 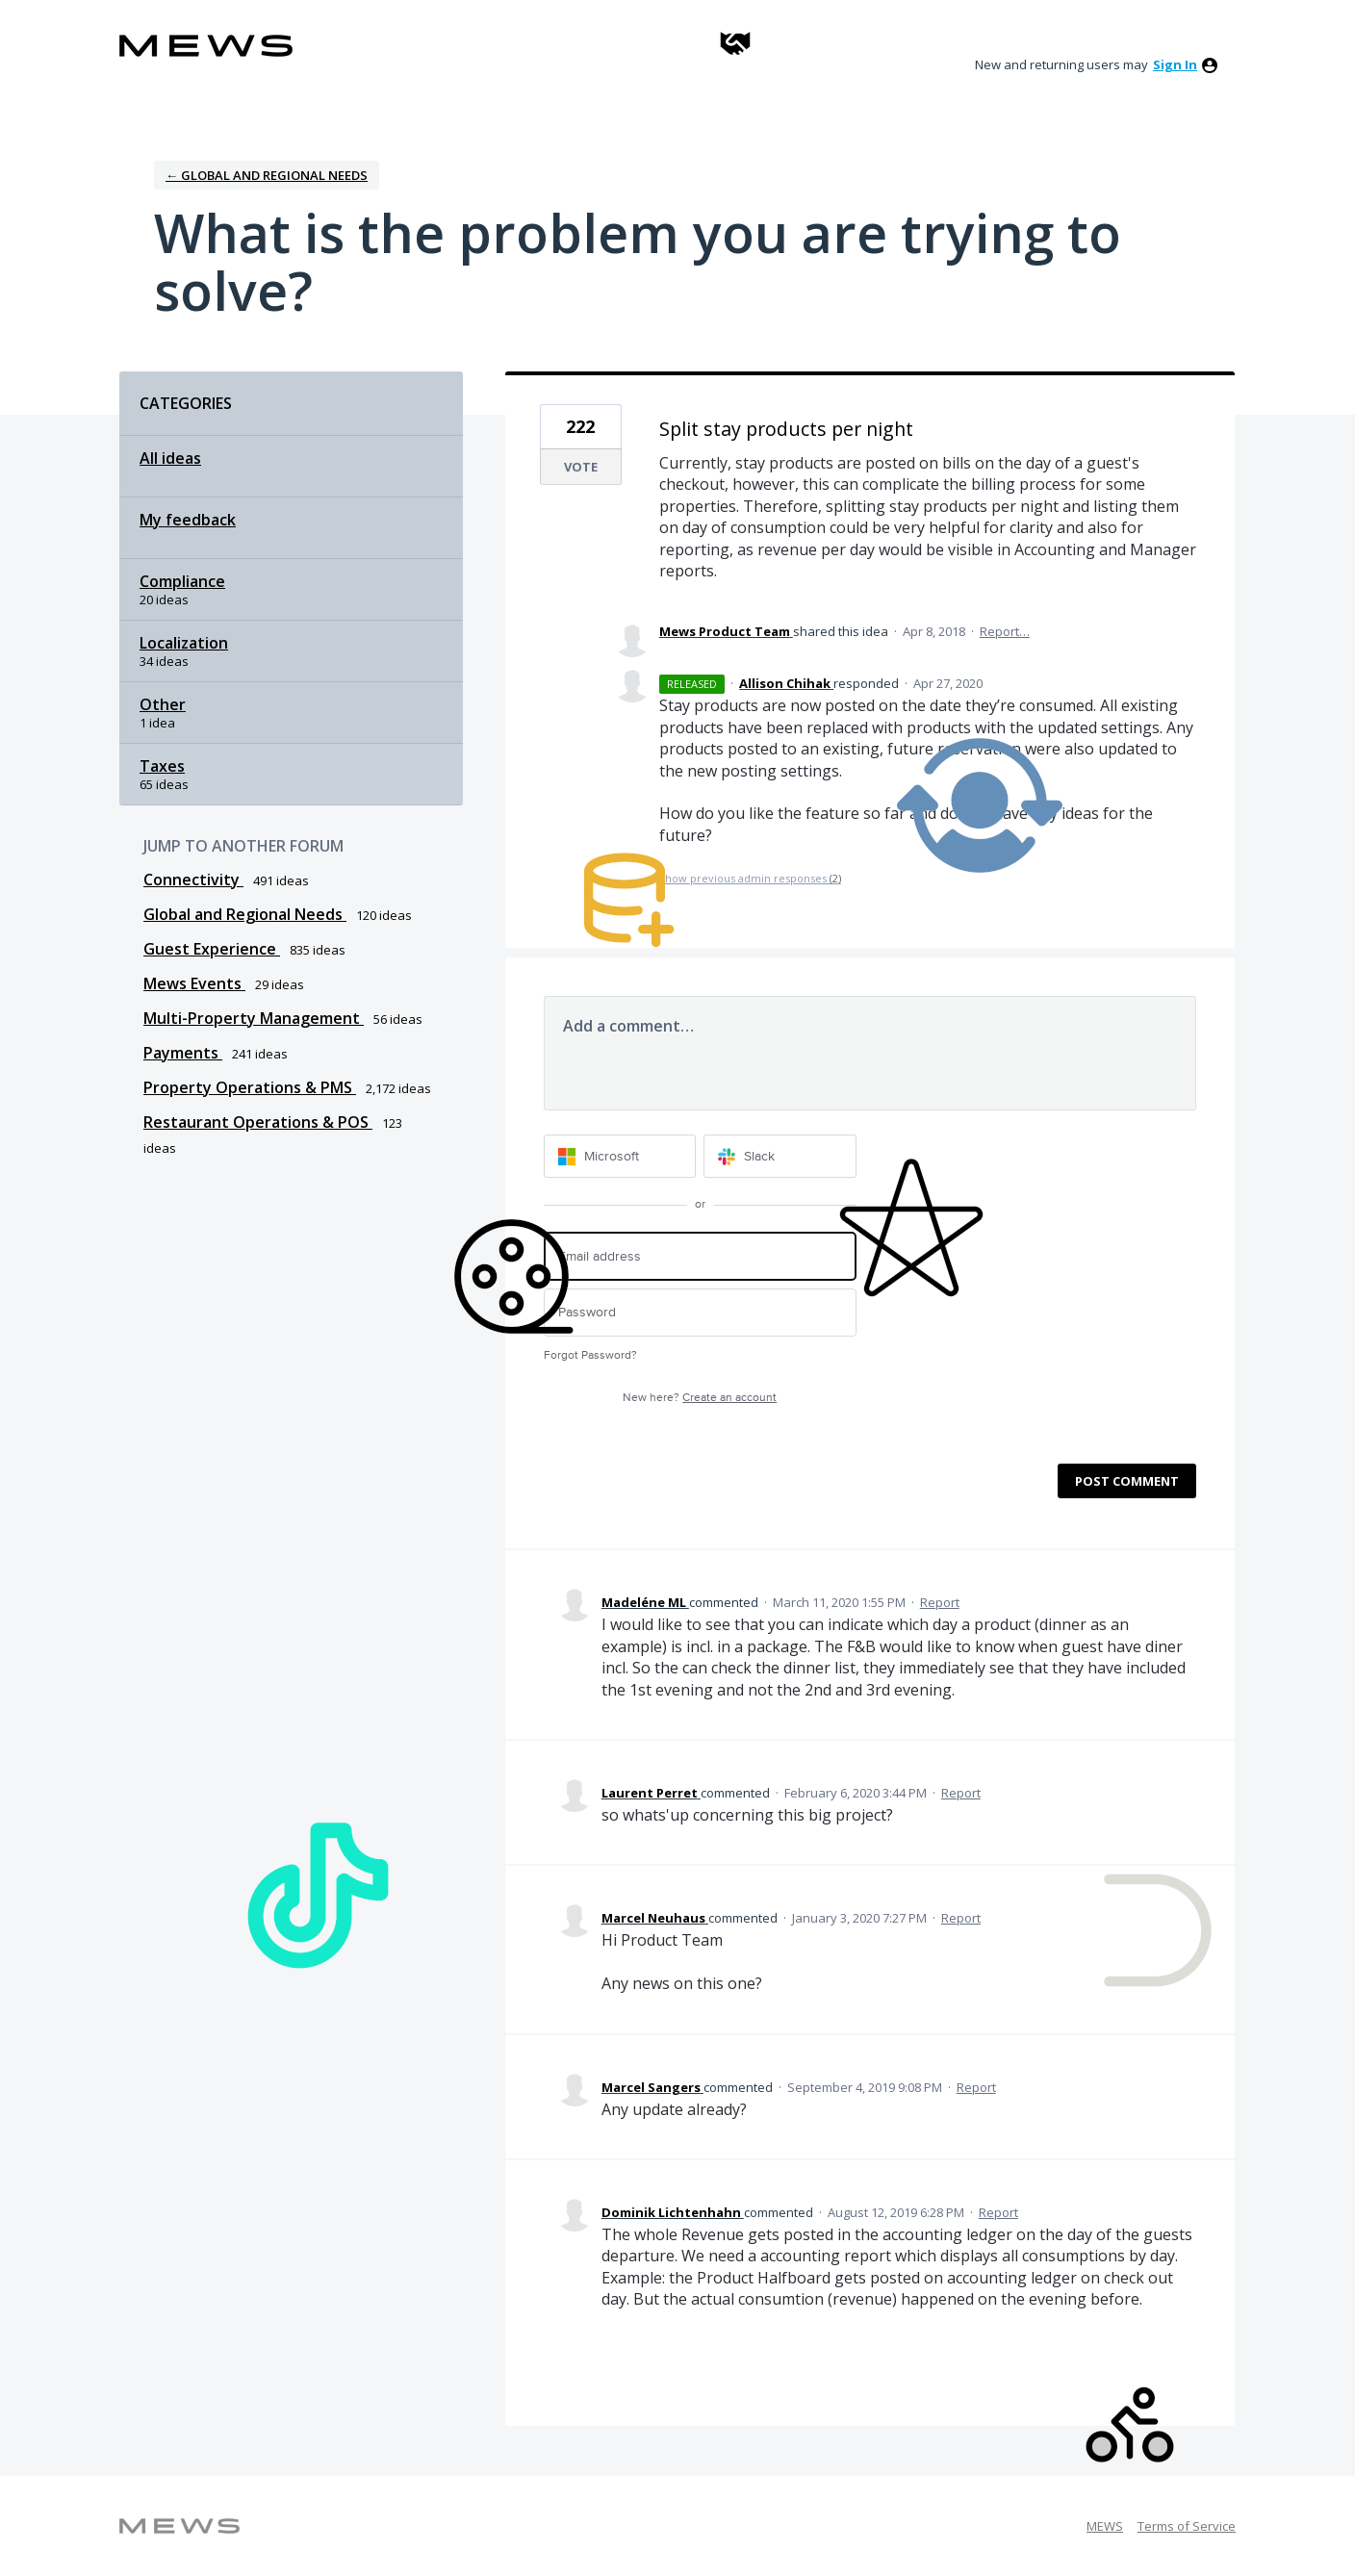 I want to click on access video or movie library, so click(x=511, y=1276).